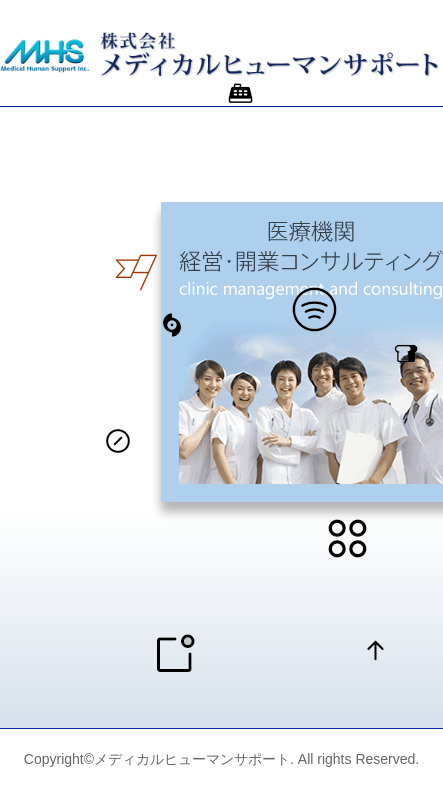 This screenshot has height=789, width=443. What do you see at coordinates (118, 441) in the screenshot?
I see `indicates a blocked or prohibited action` at bounding box center [118, 441].